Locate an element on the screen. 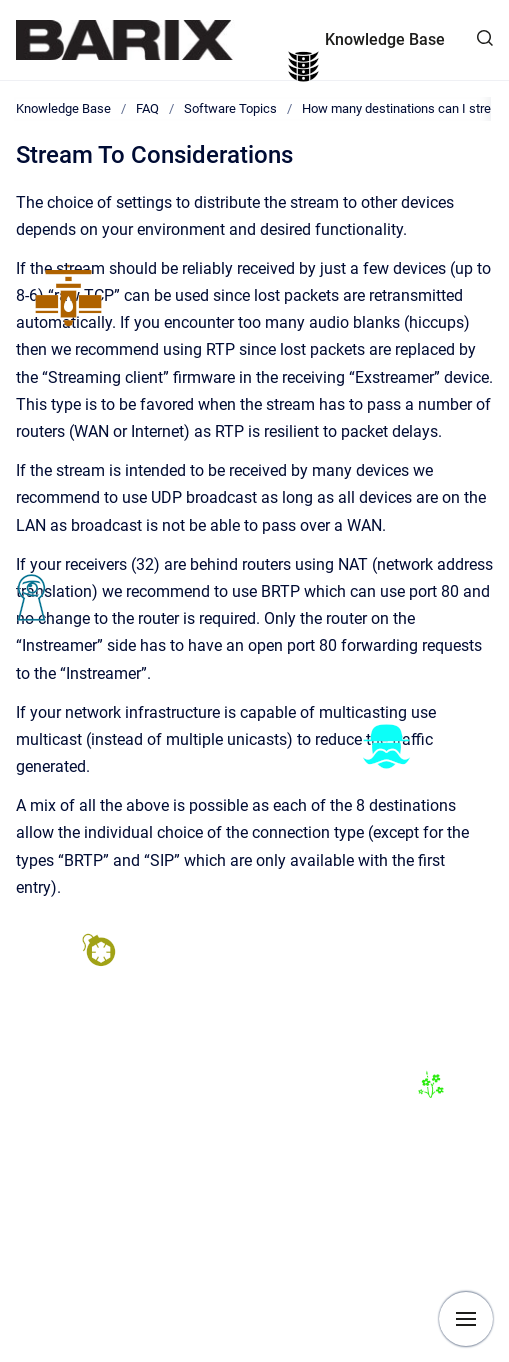 This screenshot has height=1362, width=509. flax plant icon for crafting or farming games is located at coordinates (431, 1084).